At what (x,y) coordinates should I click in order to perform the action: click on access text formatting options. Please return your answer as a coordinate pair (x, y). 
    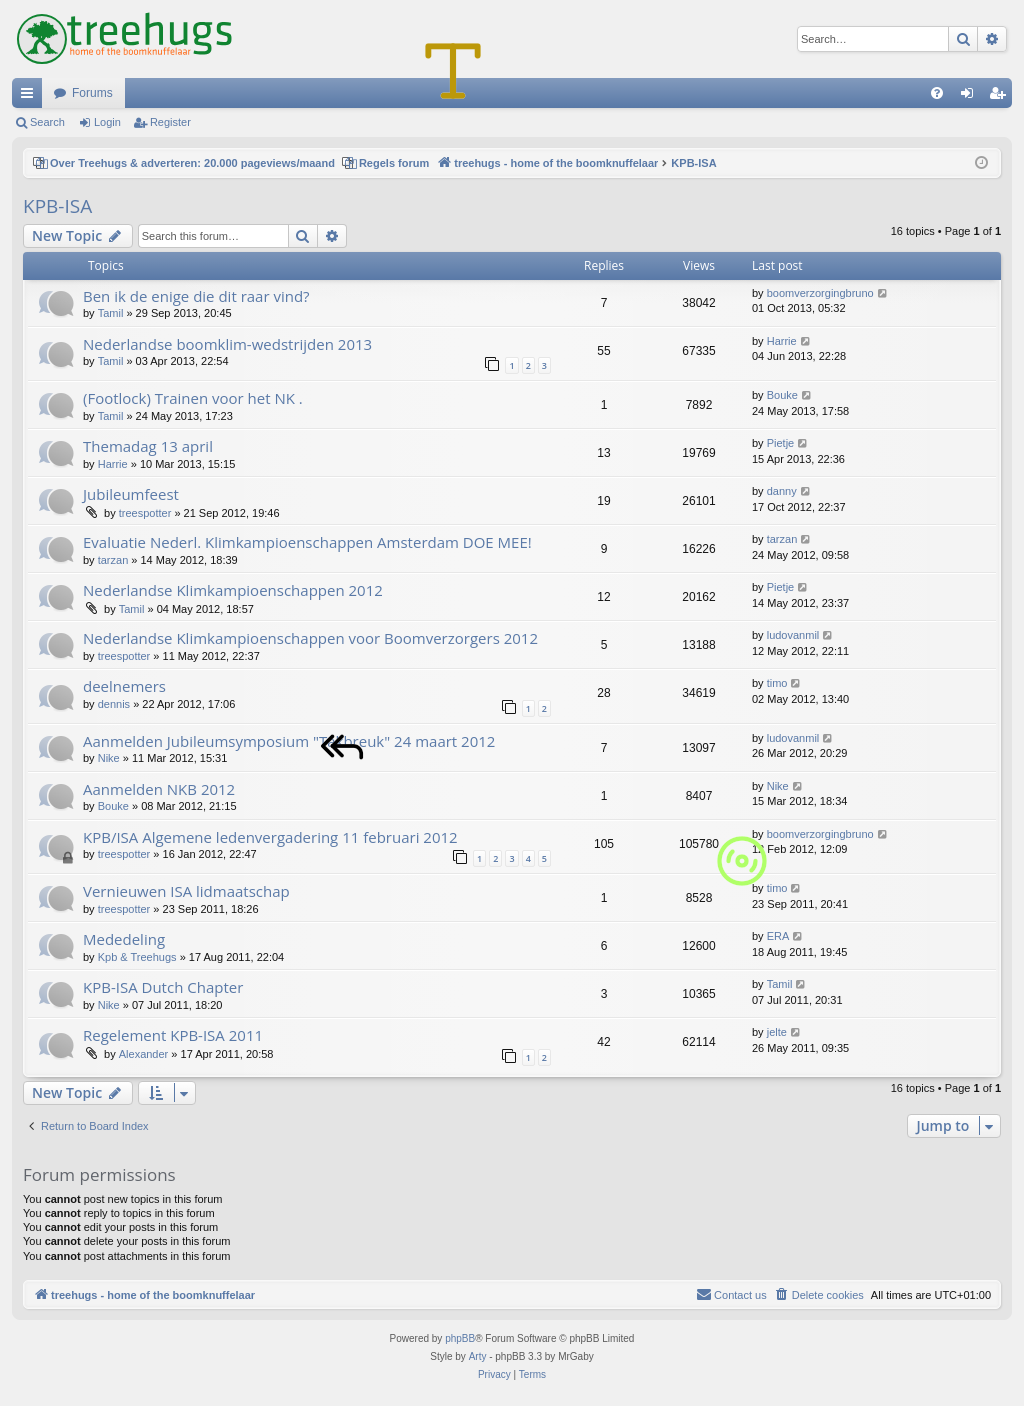
    Looking at the image, I should click on (453, 71).